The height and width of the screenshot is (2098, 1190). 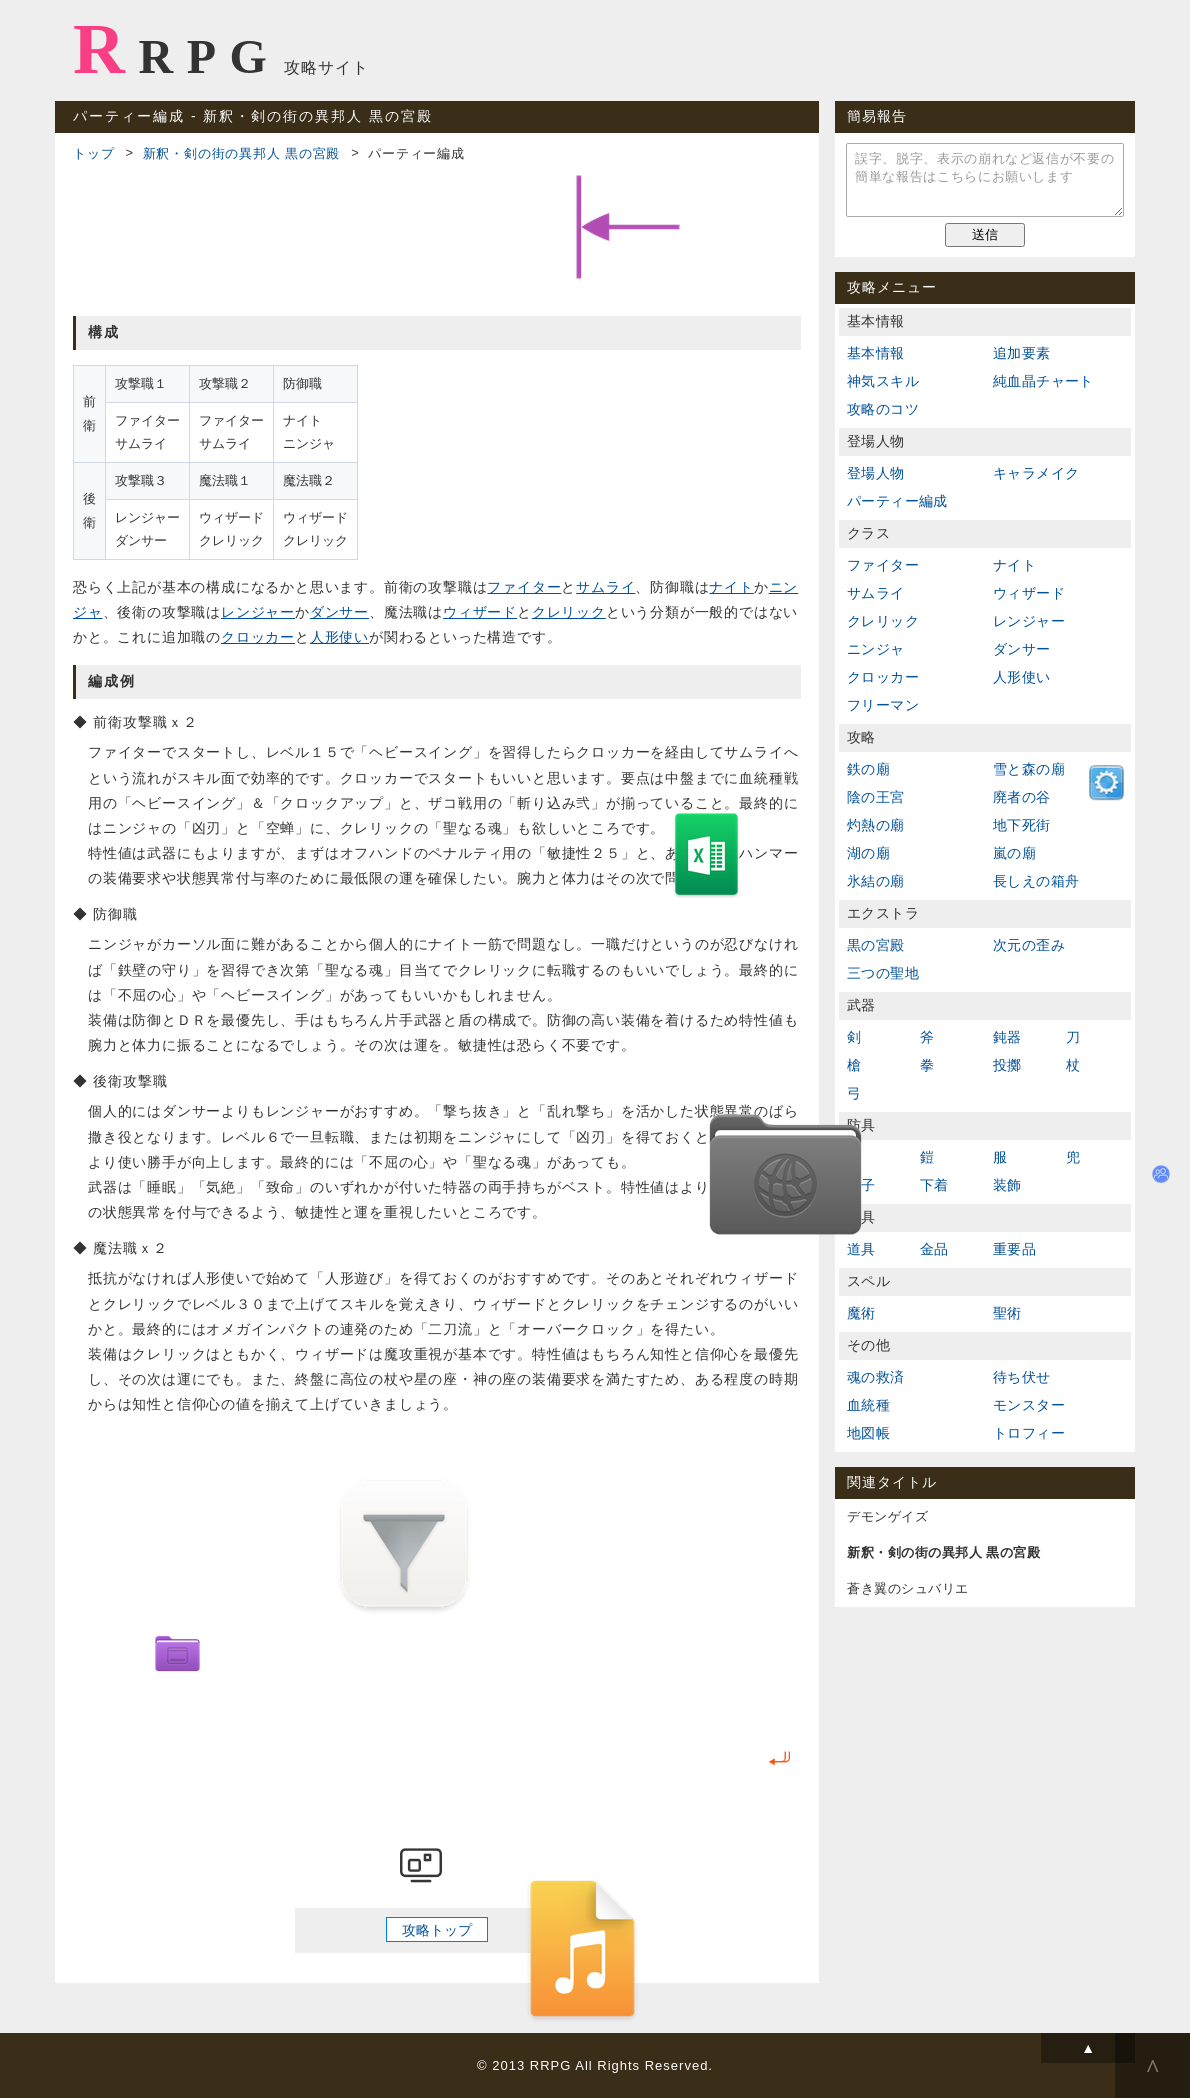 What do you see at coordinates (1161, 1174) in the screenshot?
I see `indicates shared or collaborative content` at bounding box center [1161, 1174].